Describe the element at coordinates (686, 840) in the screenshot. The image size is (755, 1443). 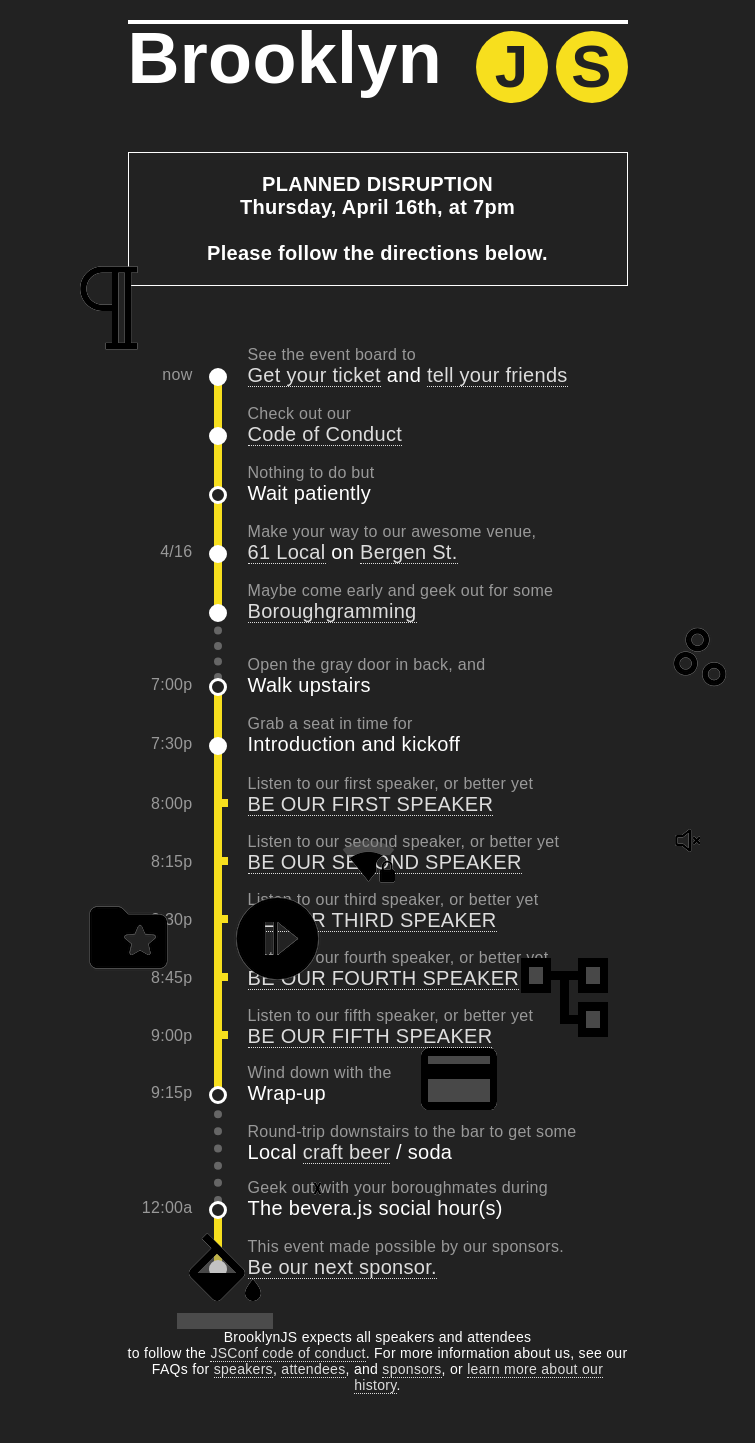
I see `mute audio` at that location.